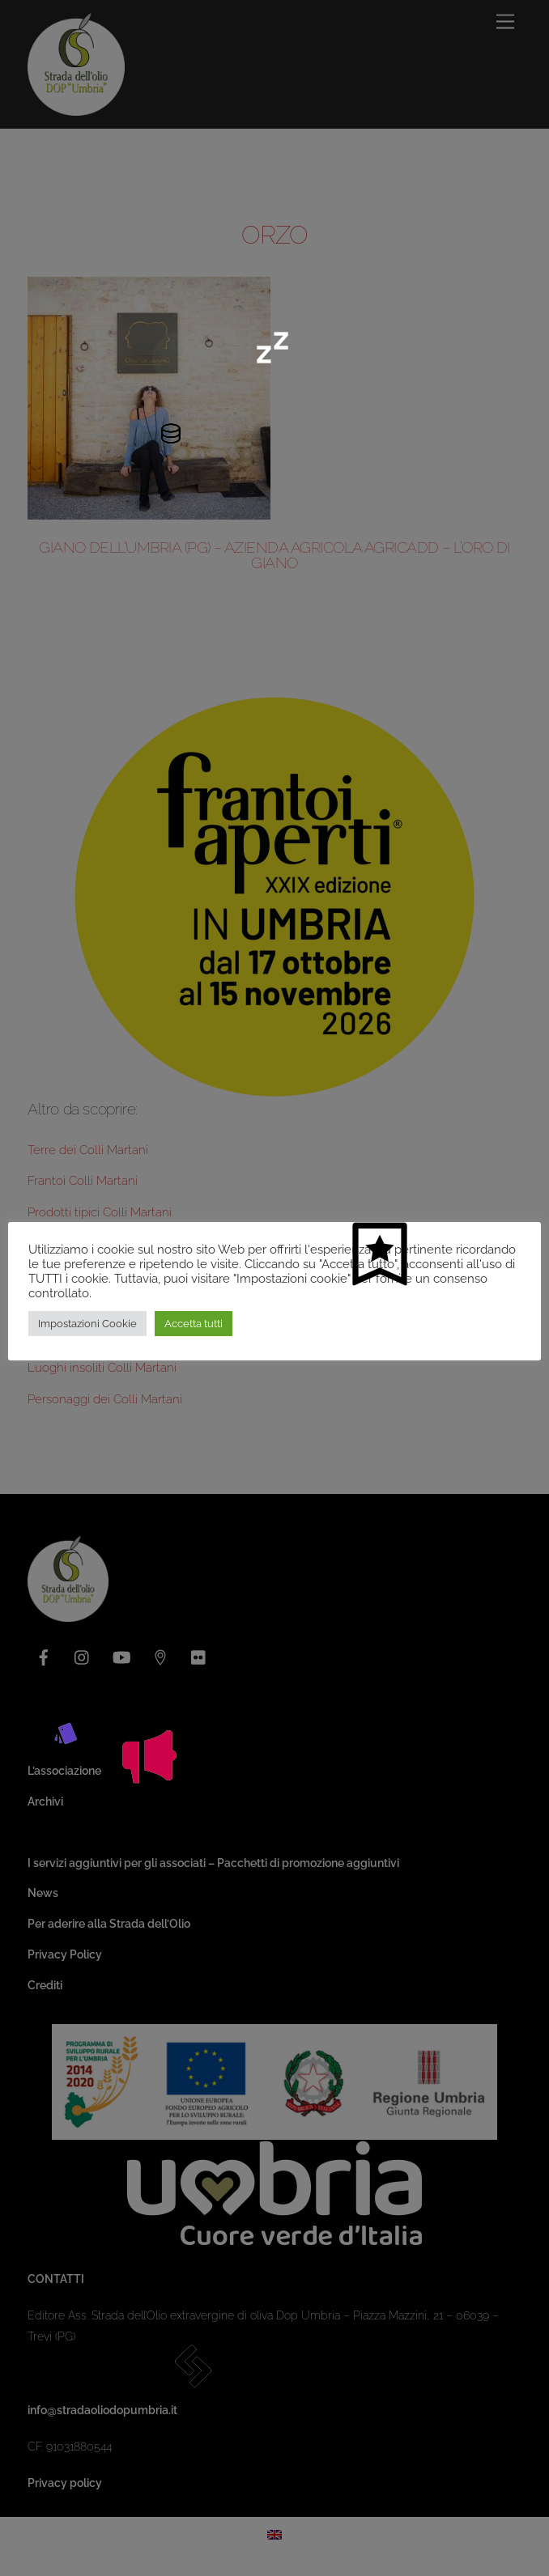  I want to click on bookmark this item as a favorite, so click(380, 1253).